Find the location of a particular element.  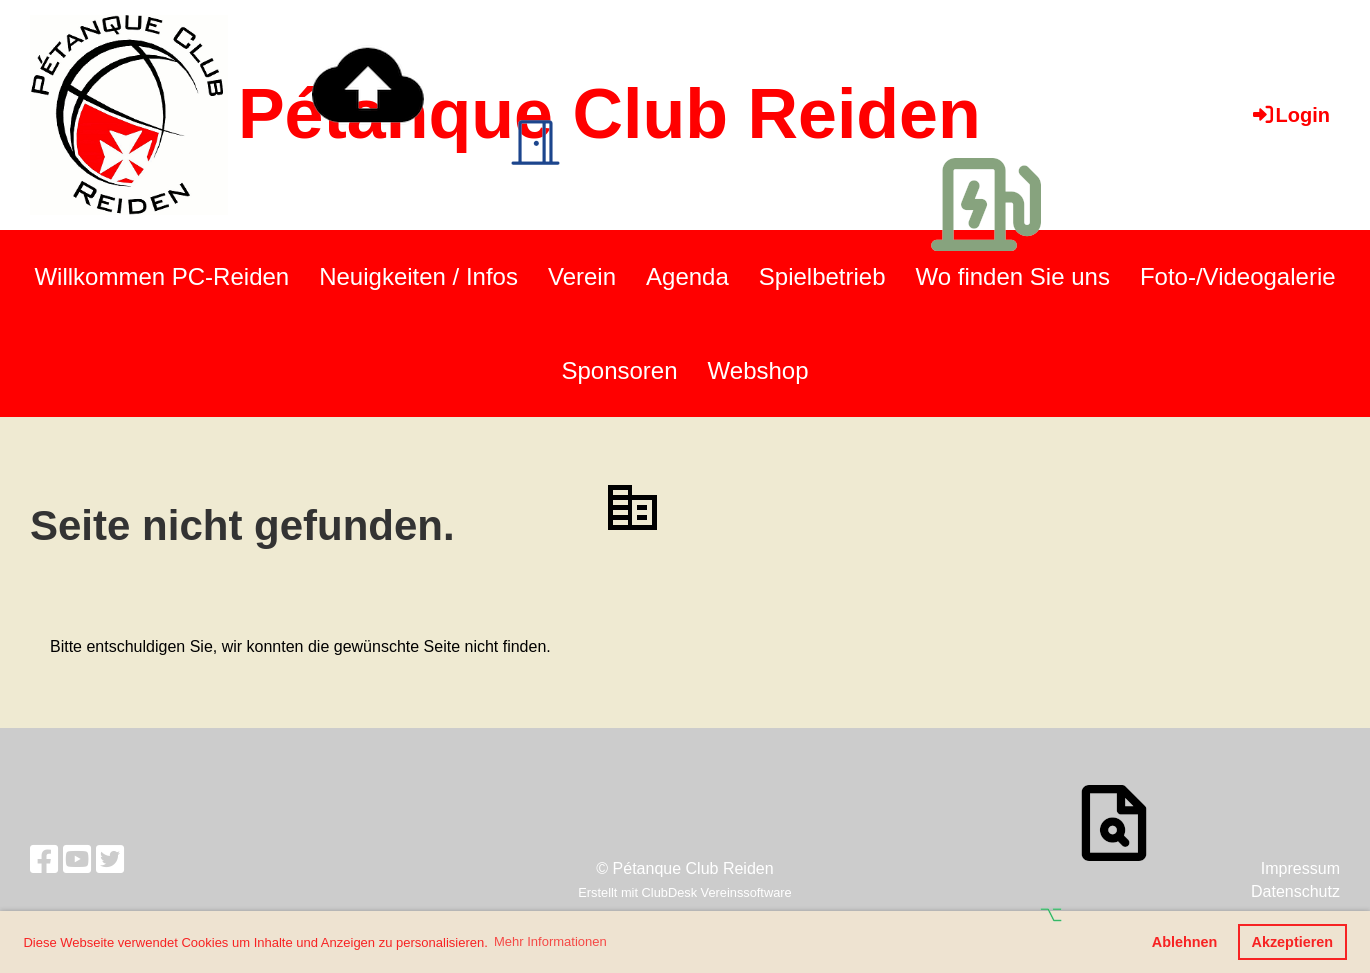

exit or log out of the application is located at coordinates (535, 142).